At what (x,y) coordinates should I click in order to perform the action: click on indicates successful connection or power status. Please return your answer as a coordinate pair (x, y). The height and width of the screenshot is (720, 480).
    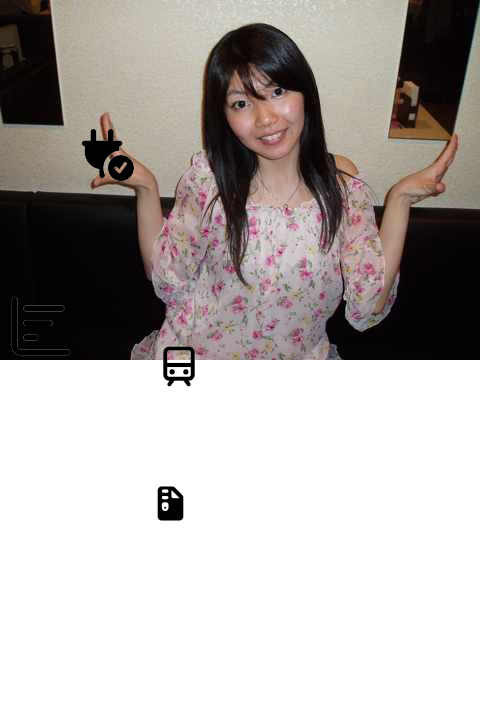
    Looking at the image, I should click on (105, 155).